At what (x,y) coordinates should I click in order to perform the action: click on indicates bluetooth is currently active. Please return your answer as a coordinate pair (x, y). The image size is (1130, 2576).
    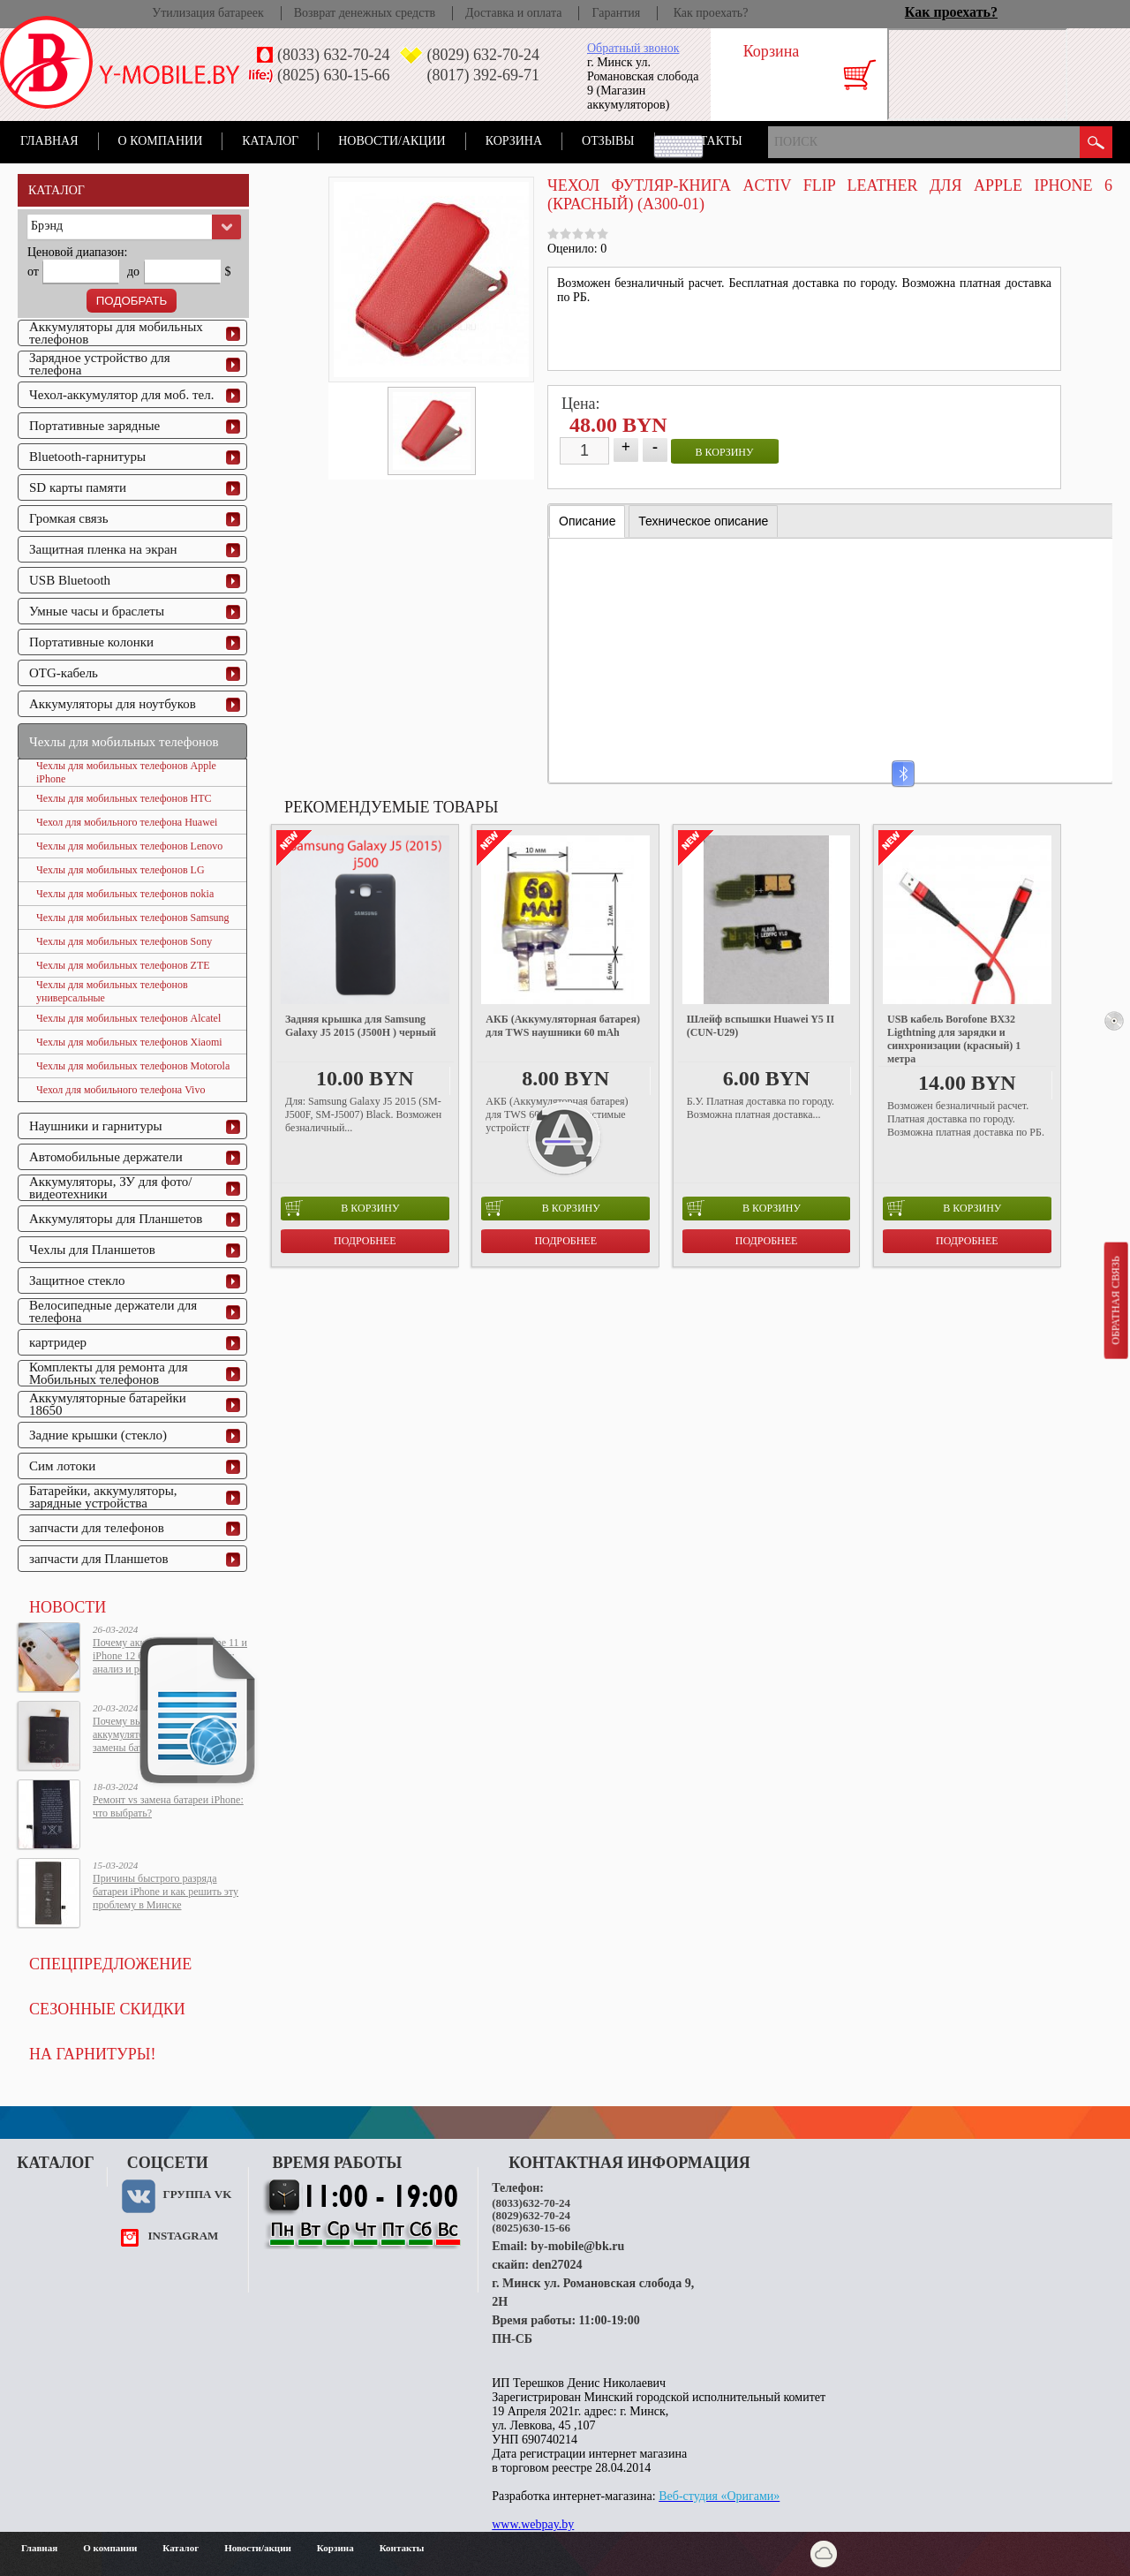
    Looking at the image, I should click on (903, 774).